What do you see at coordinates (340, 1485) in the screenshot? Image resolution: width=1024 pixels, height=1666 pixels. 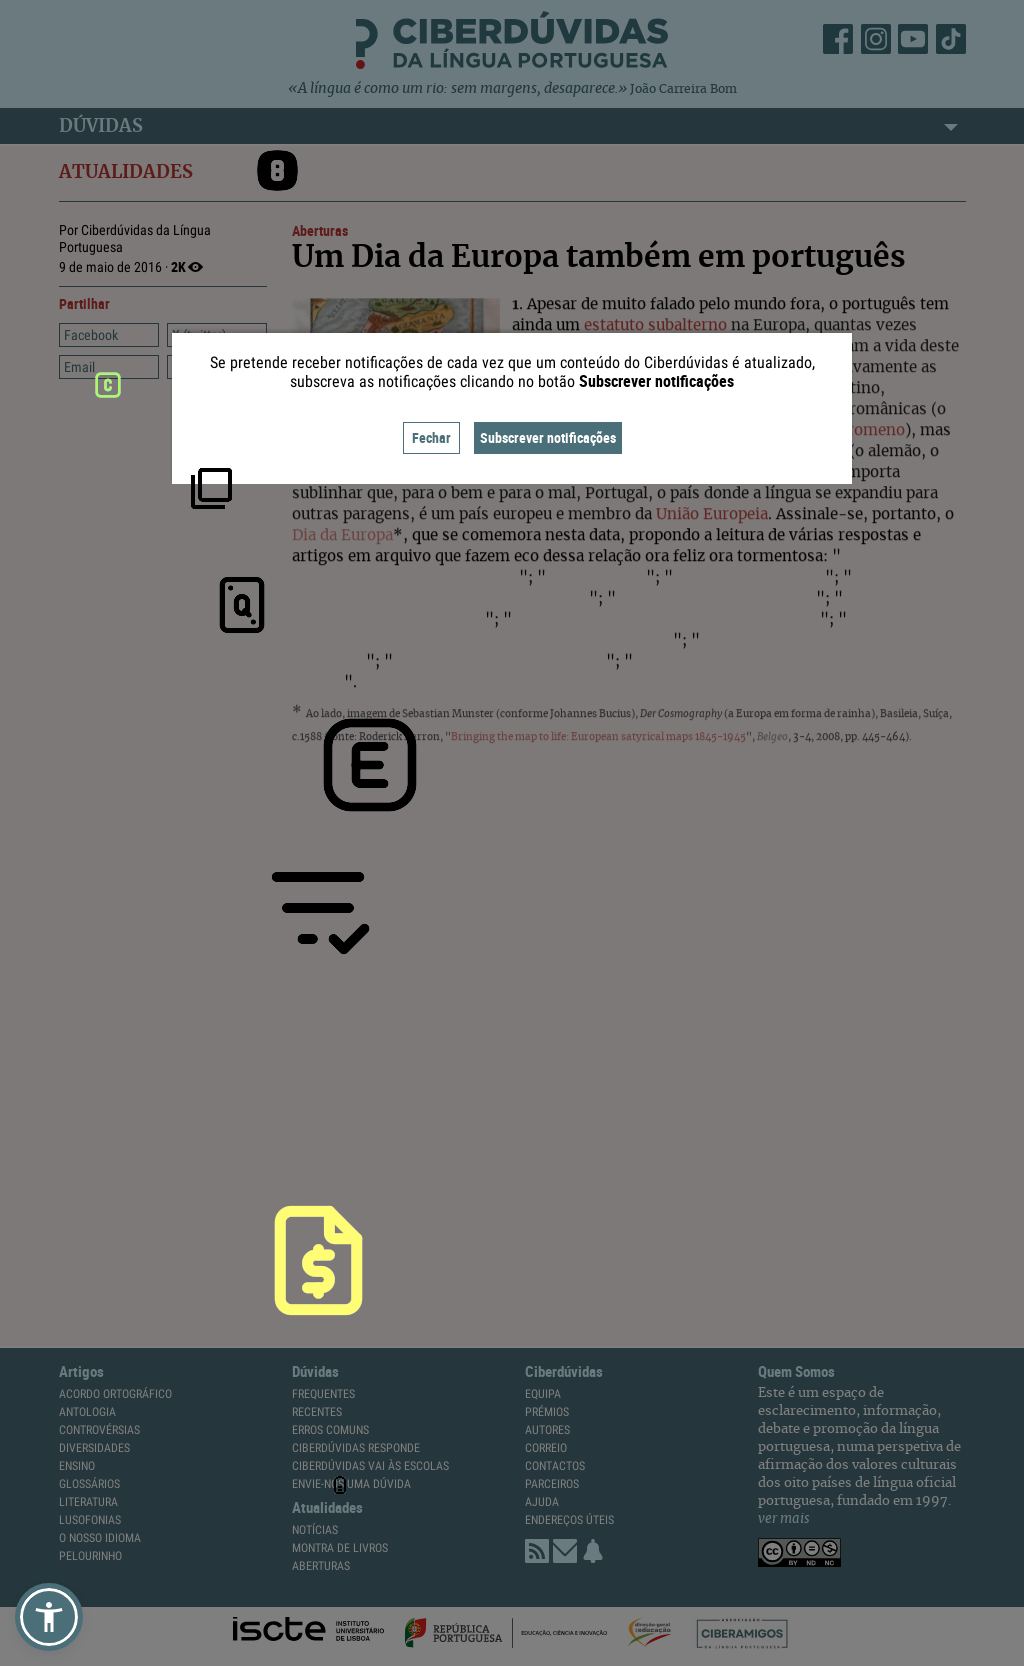 I see `indicates medium battery level` at bounding box center [340, 1485].